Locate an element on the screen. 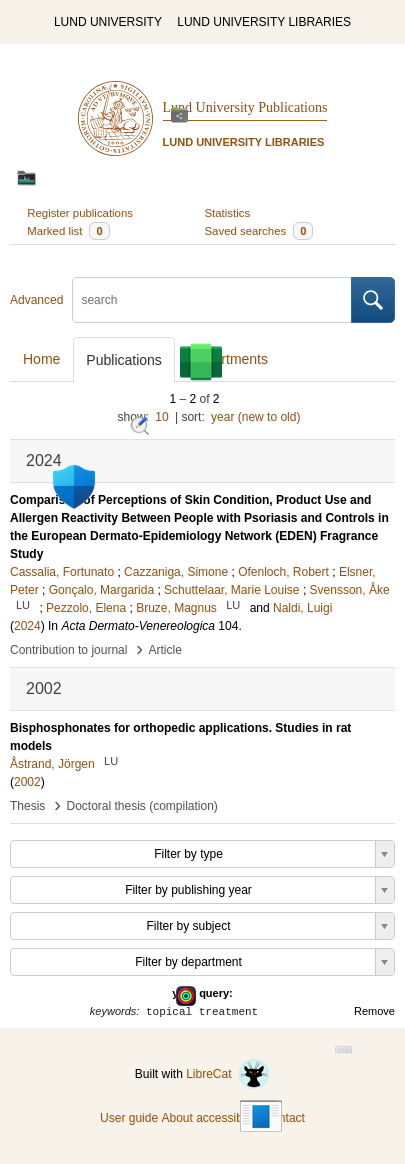 This screenshot has height=1164, width=405. open a program or application window is located at coordinates (261, 1116).